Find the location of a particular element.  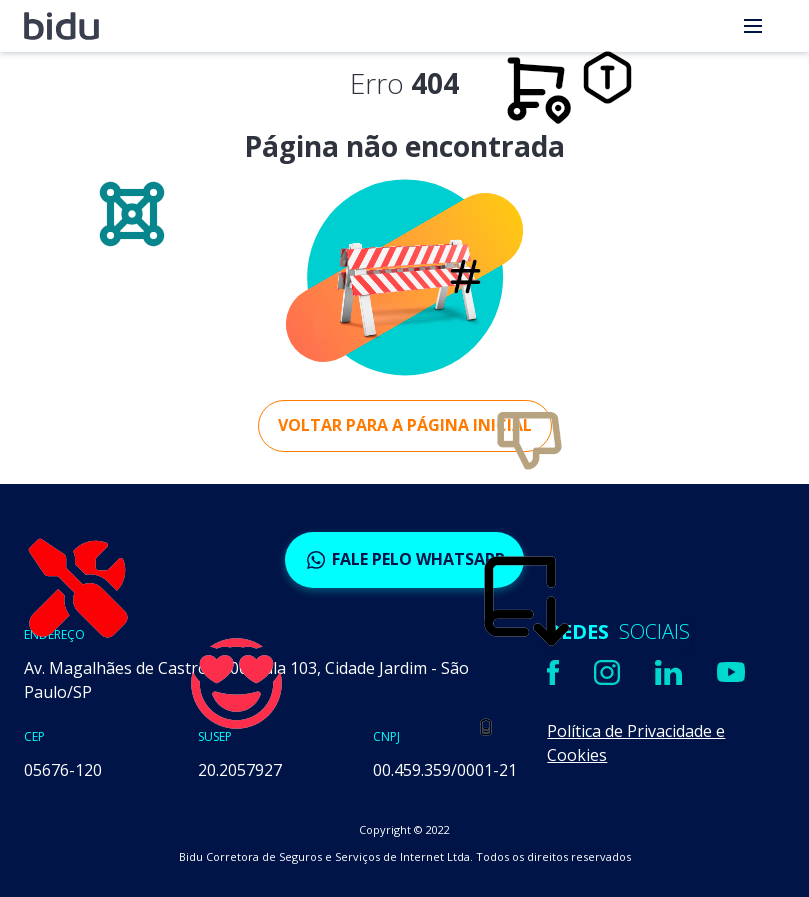

view store or pickup location is located at coordinates (536, 89).